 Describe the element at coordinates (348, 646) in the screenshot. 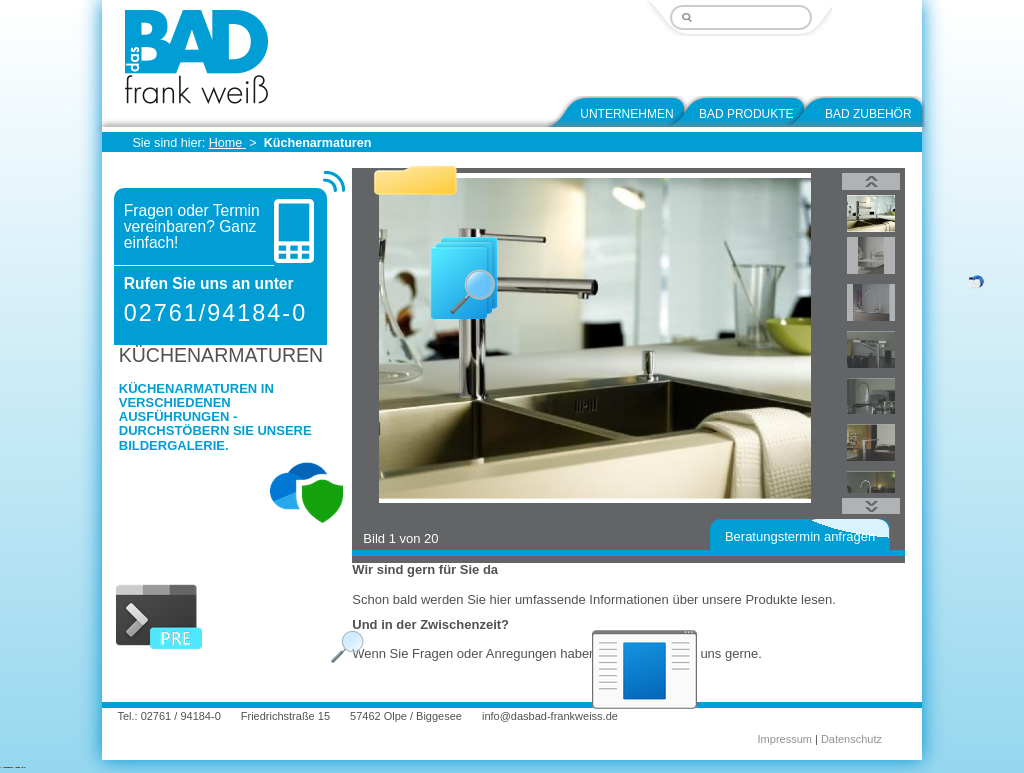

I see `search for content or files` at that location.